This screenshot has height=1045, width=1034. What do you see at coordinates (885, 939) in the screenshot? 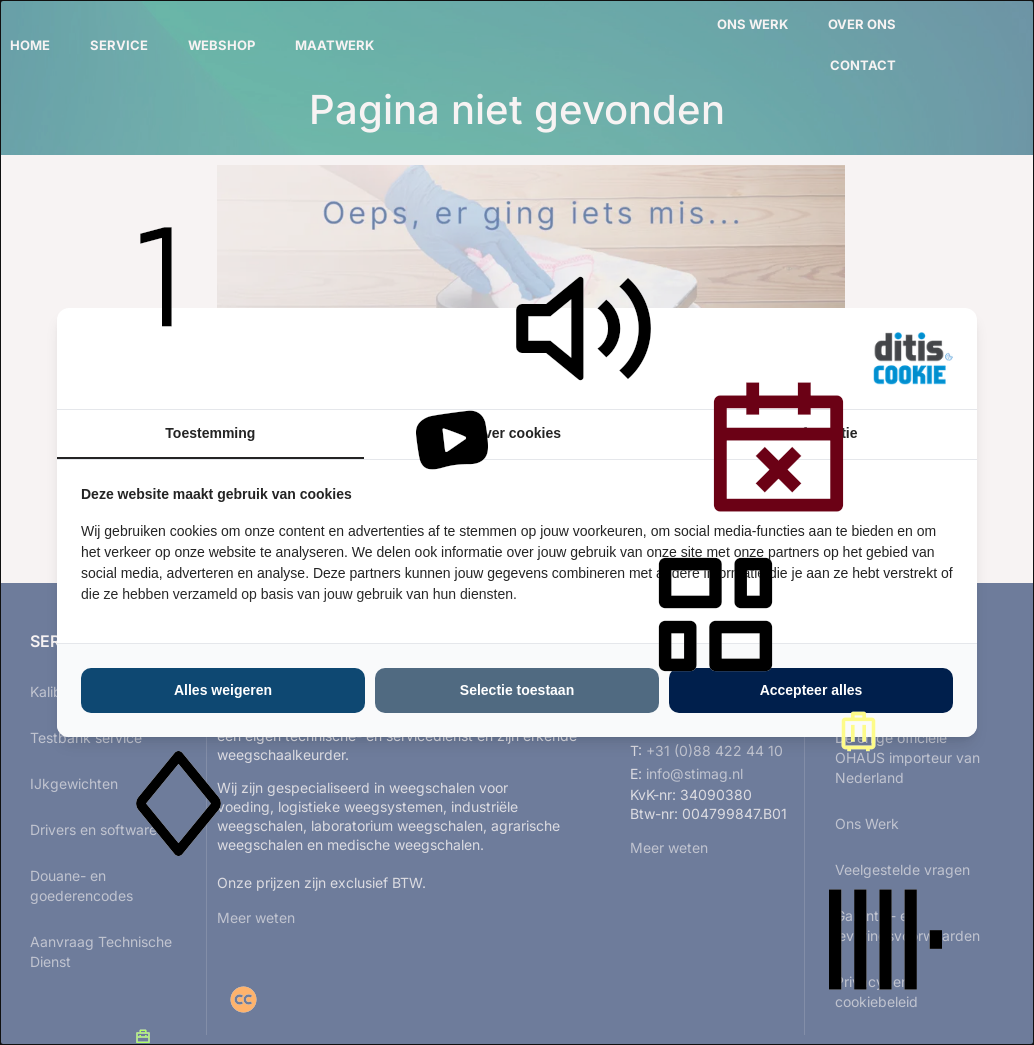
I see `clickhouse database service logo` at bounding box center [885, 939].